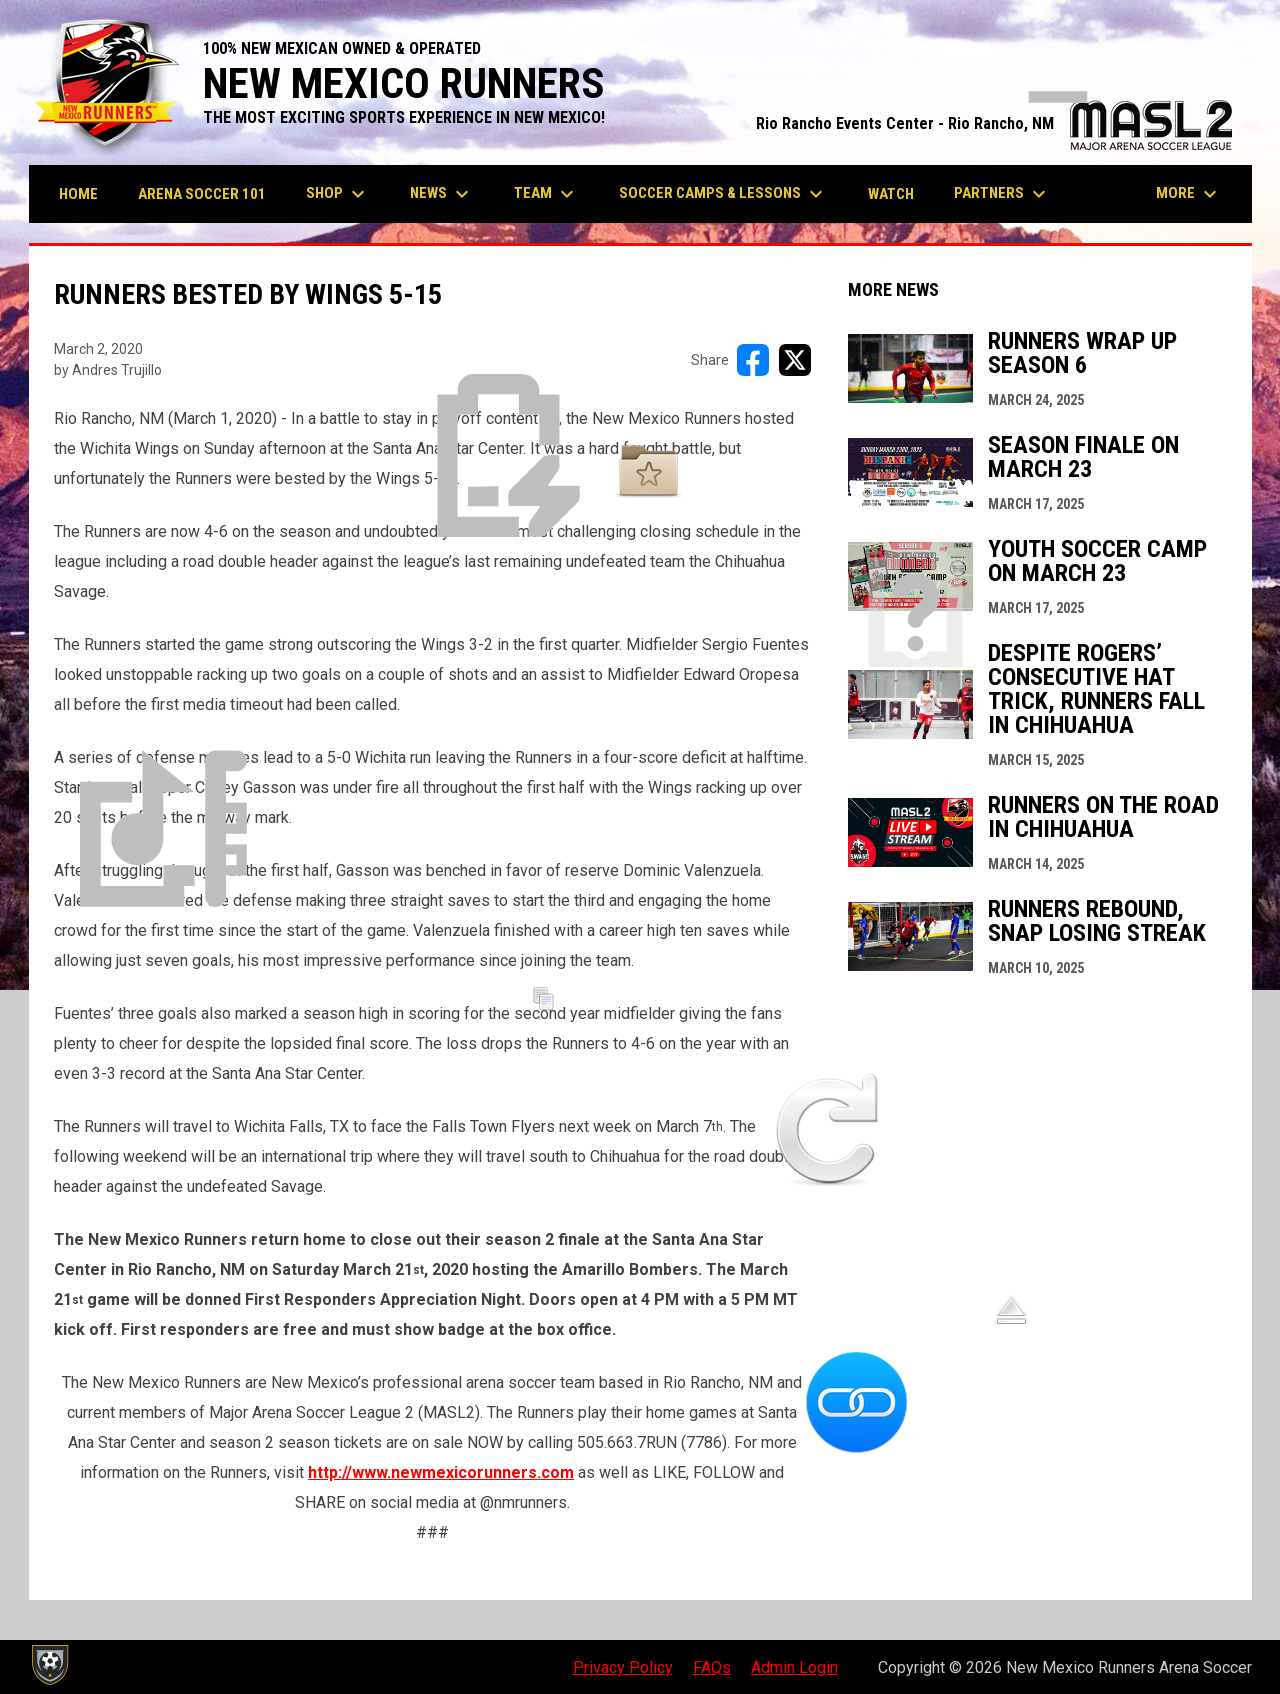 Image resolution: width=1280 pixels, height=1694 pixels. I want to click on audio device or sound card settings, so click(163, 823).